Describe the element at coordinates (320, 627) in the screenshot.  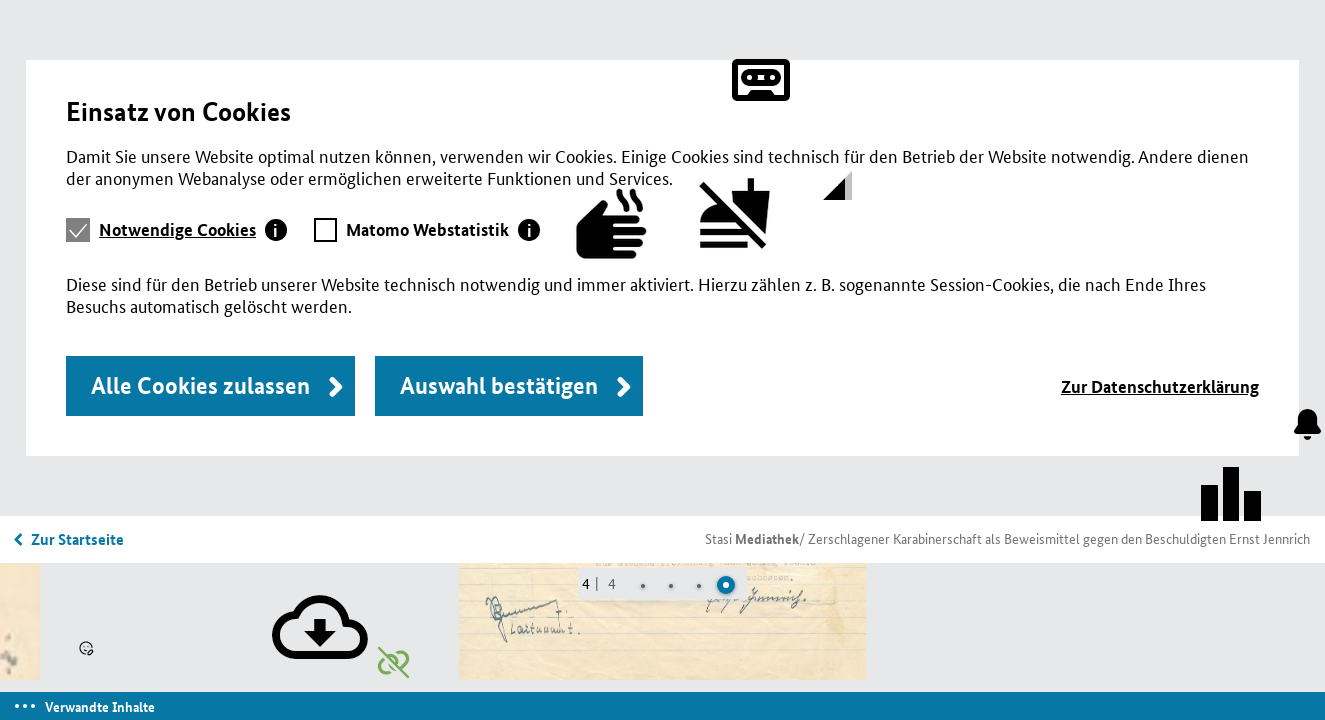
I see `download file from cloud storage` at that location.